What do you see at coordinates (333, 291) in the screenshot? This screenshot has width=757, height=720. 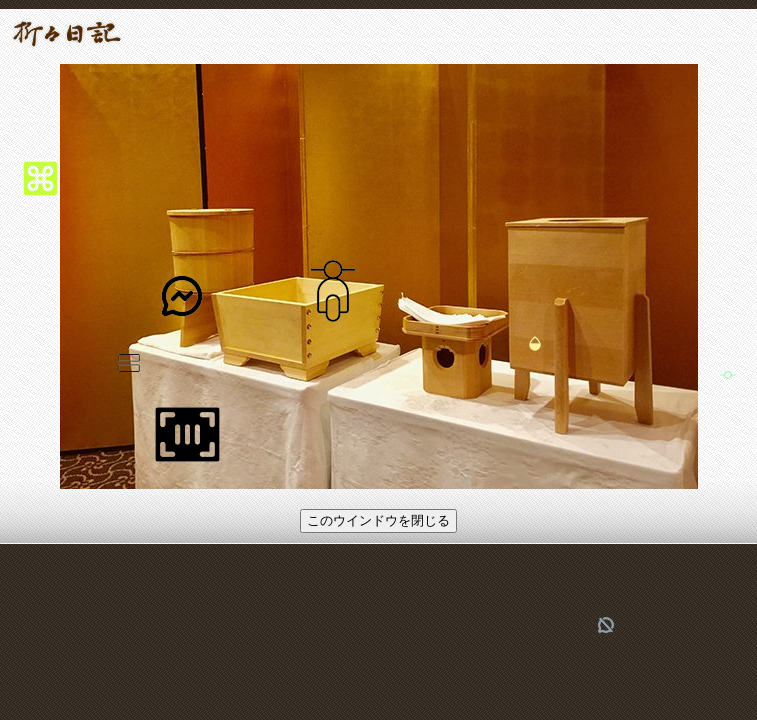 I see `select moped or scooter delivery option` at bounding box center [333, 291].